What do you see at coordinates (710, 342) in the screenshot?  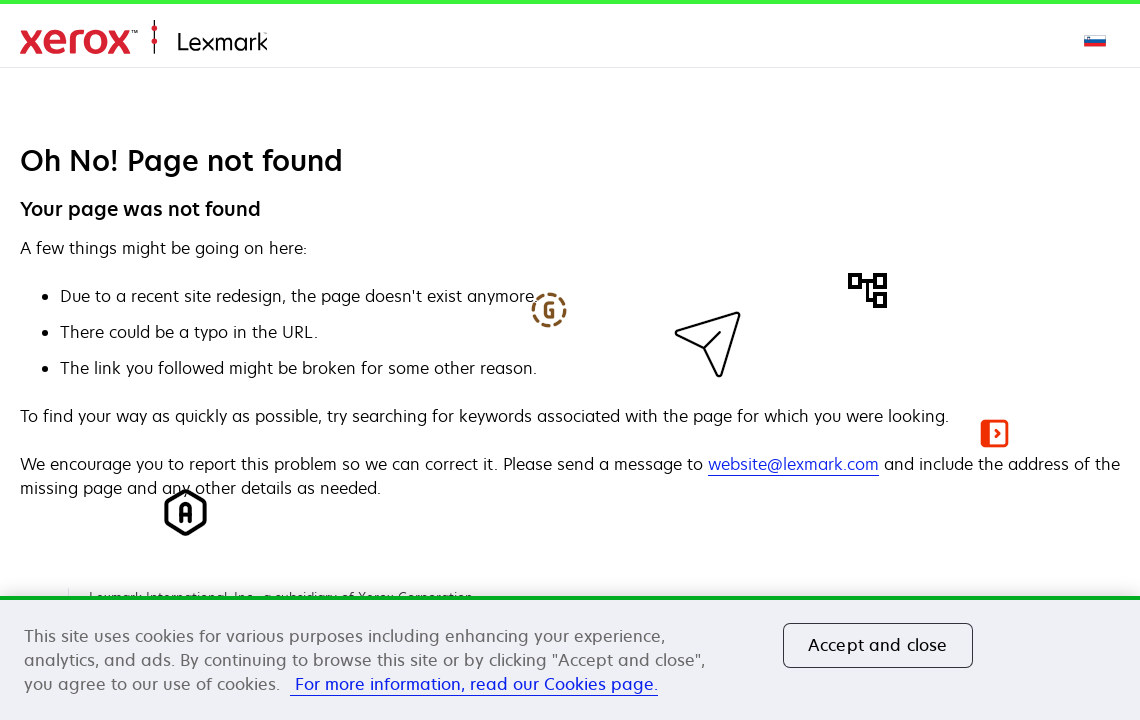 I see `send a message` at bounding box center [710, 342].